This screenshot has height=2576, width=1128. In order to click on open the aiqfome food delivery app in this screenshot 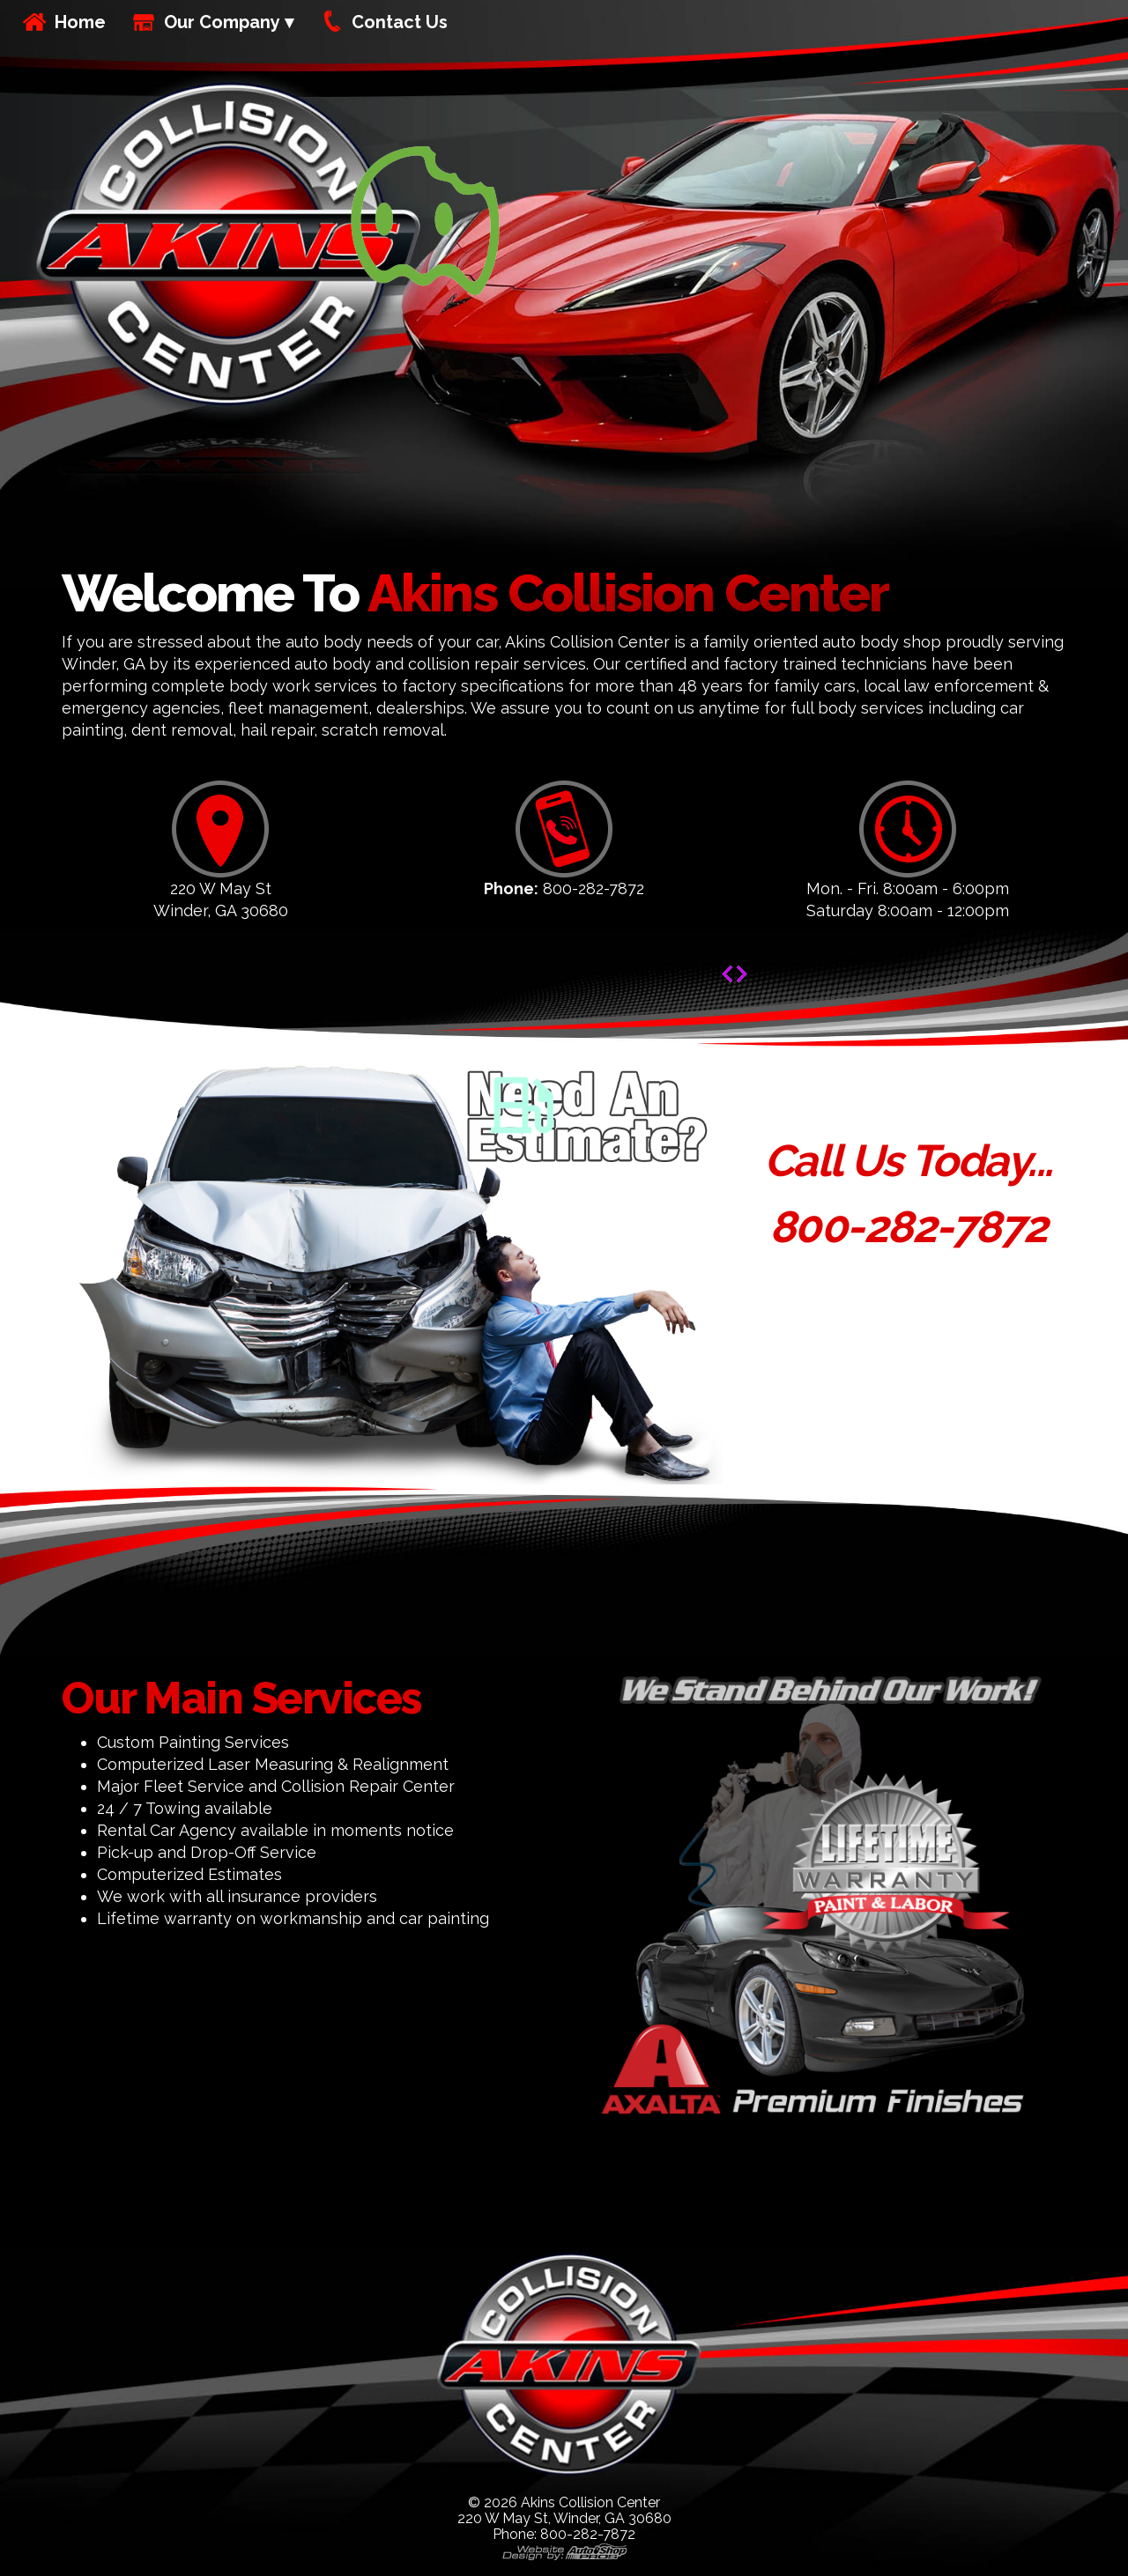, I will do `click(425, 220)`.